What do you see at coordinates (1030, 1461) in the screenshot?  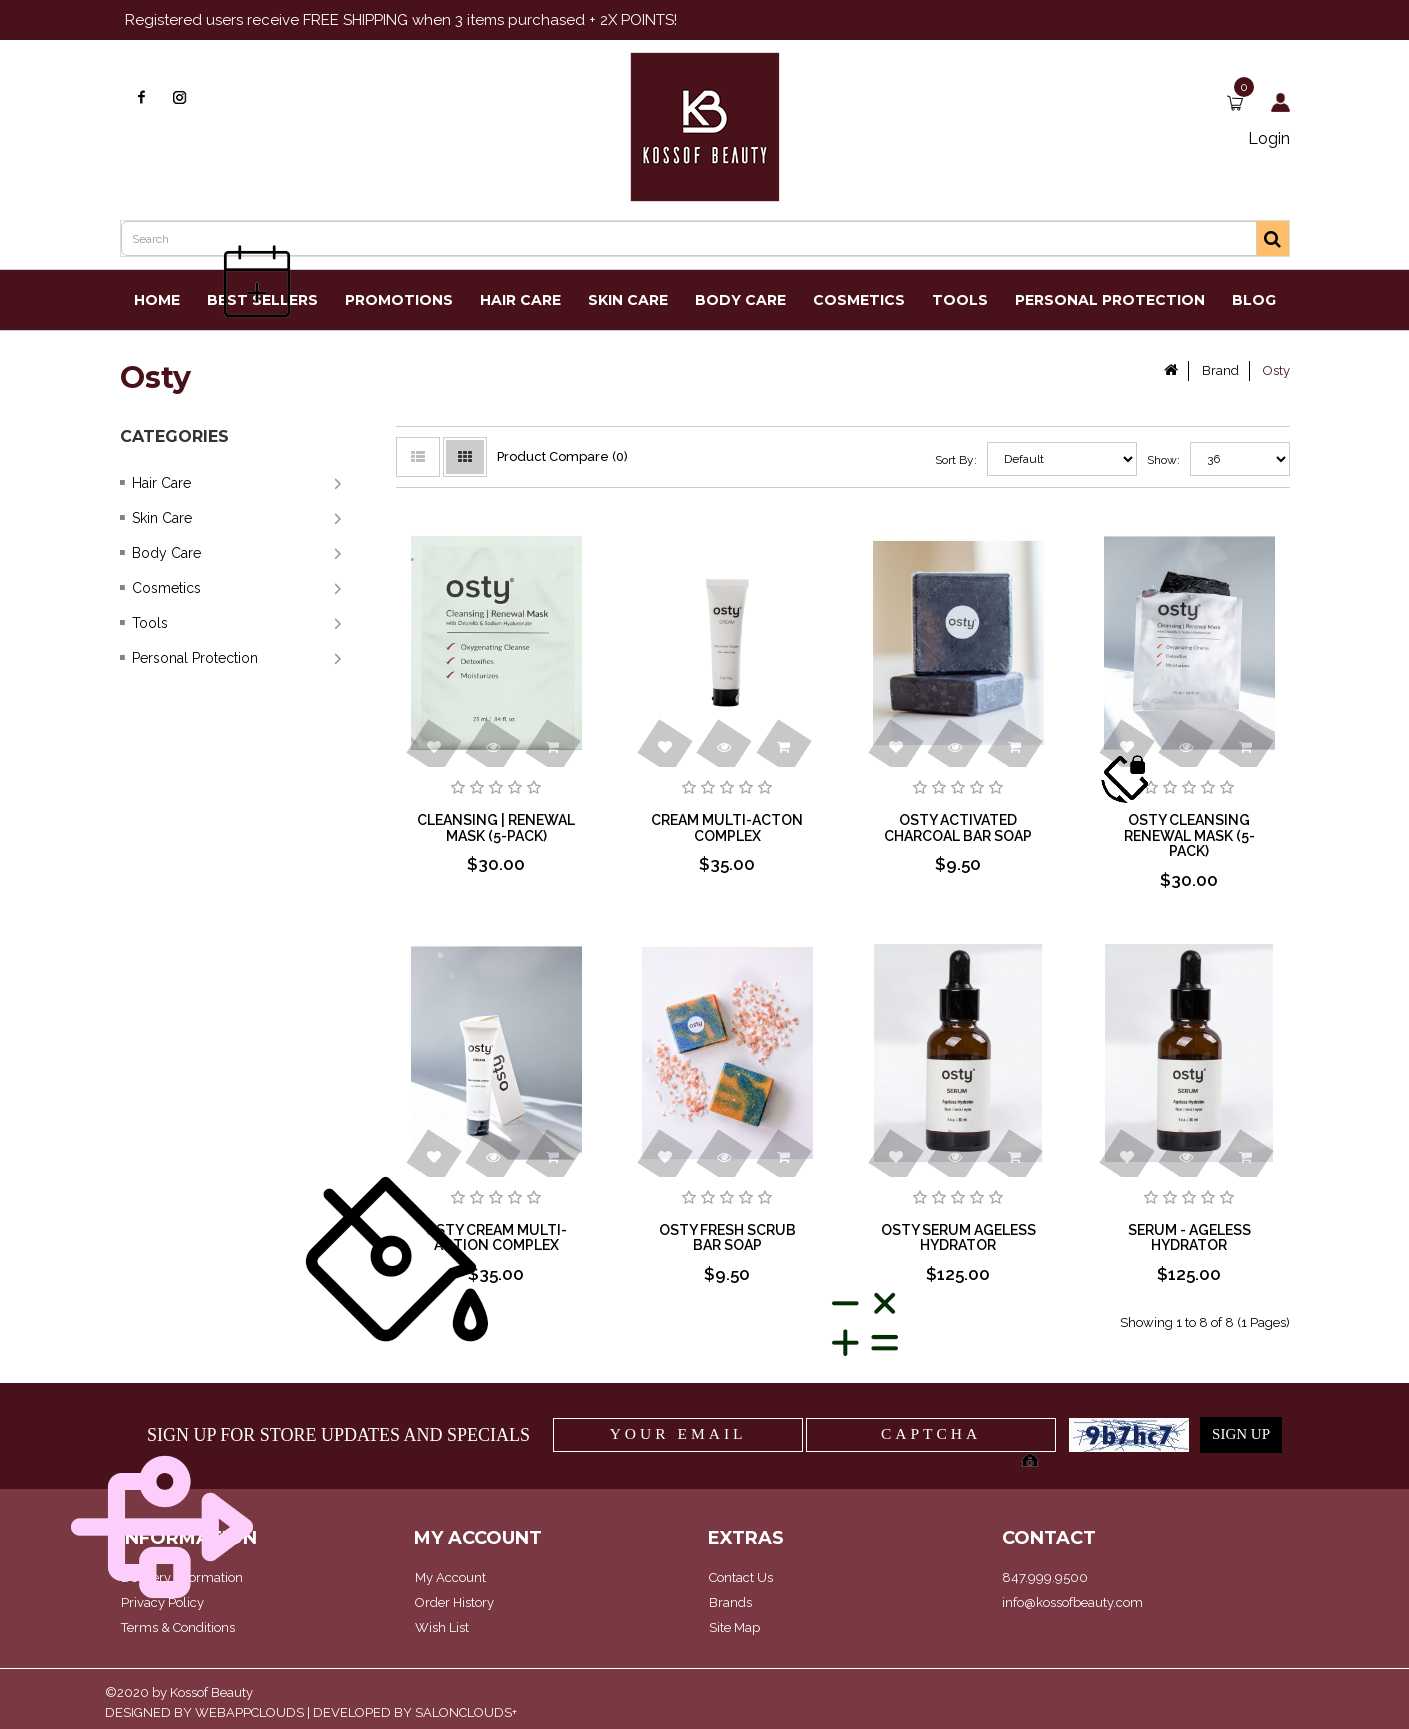 I see `access farm or agricultural settings` at bounding box center [1030, 1461].